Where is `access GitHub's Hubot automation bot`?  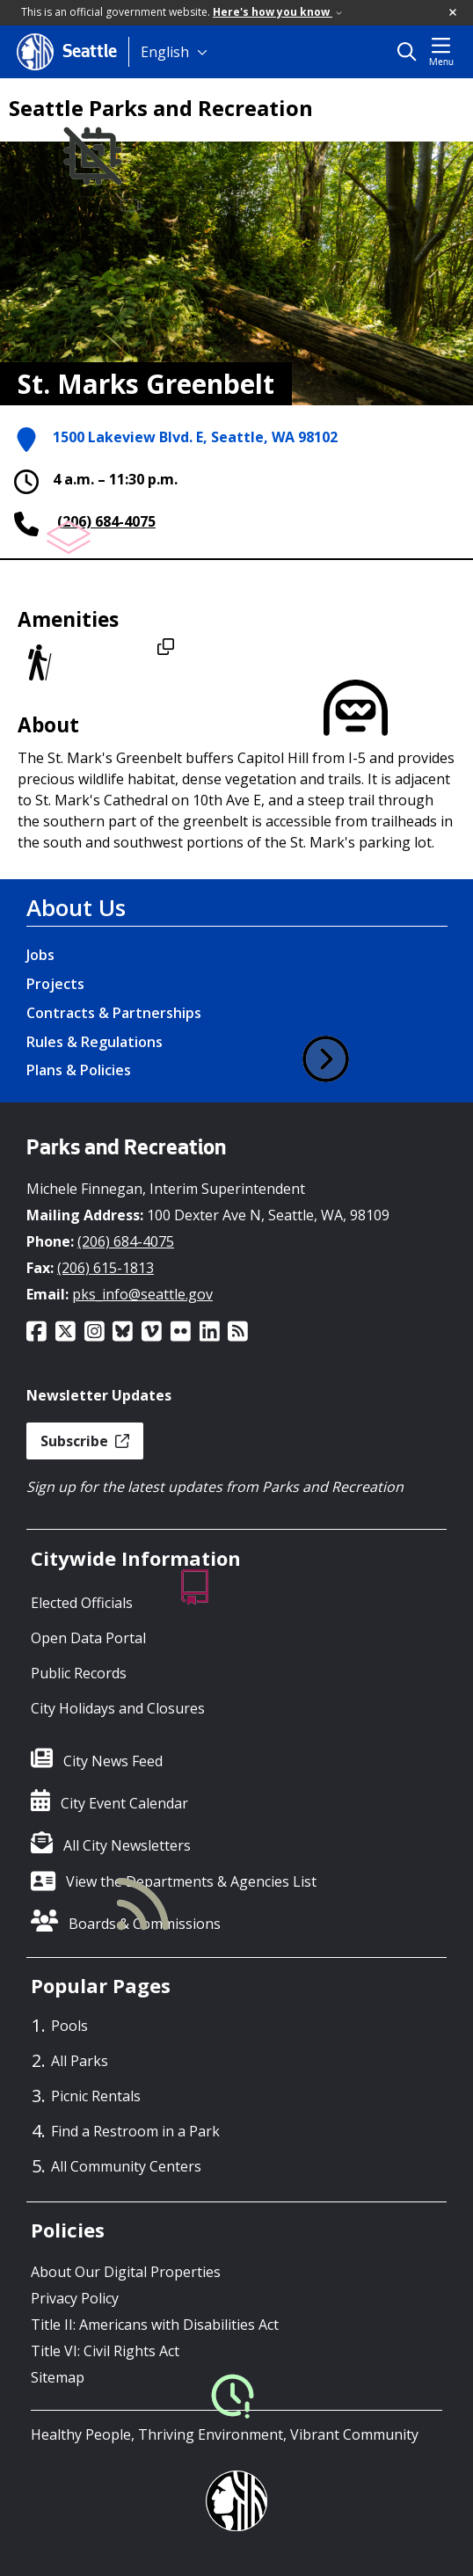
access GitHub's Hubot automation bot is located at coordinates (355, 711).